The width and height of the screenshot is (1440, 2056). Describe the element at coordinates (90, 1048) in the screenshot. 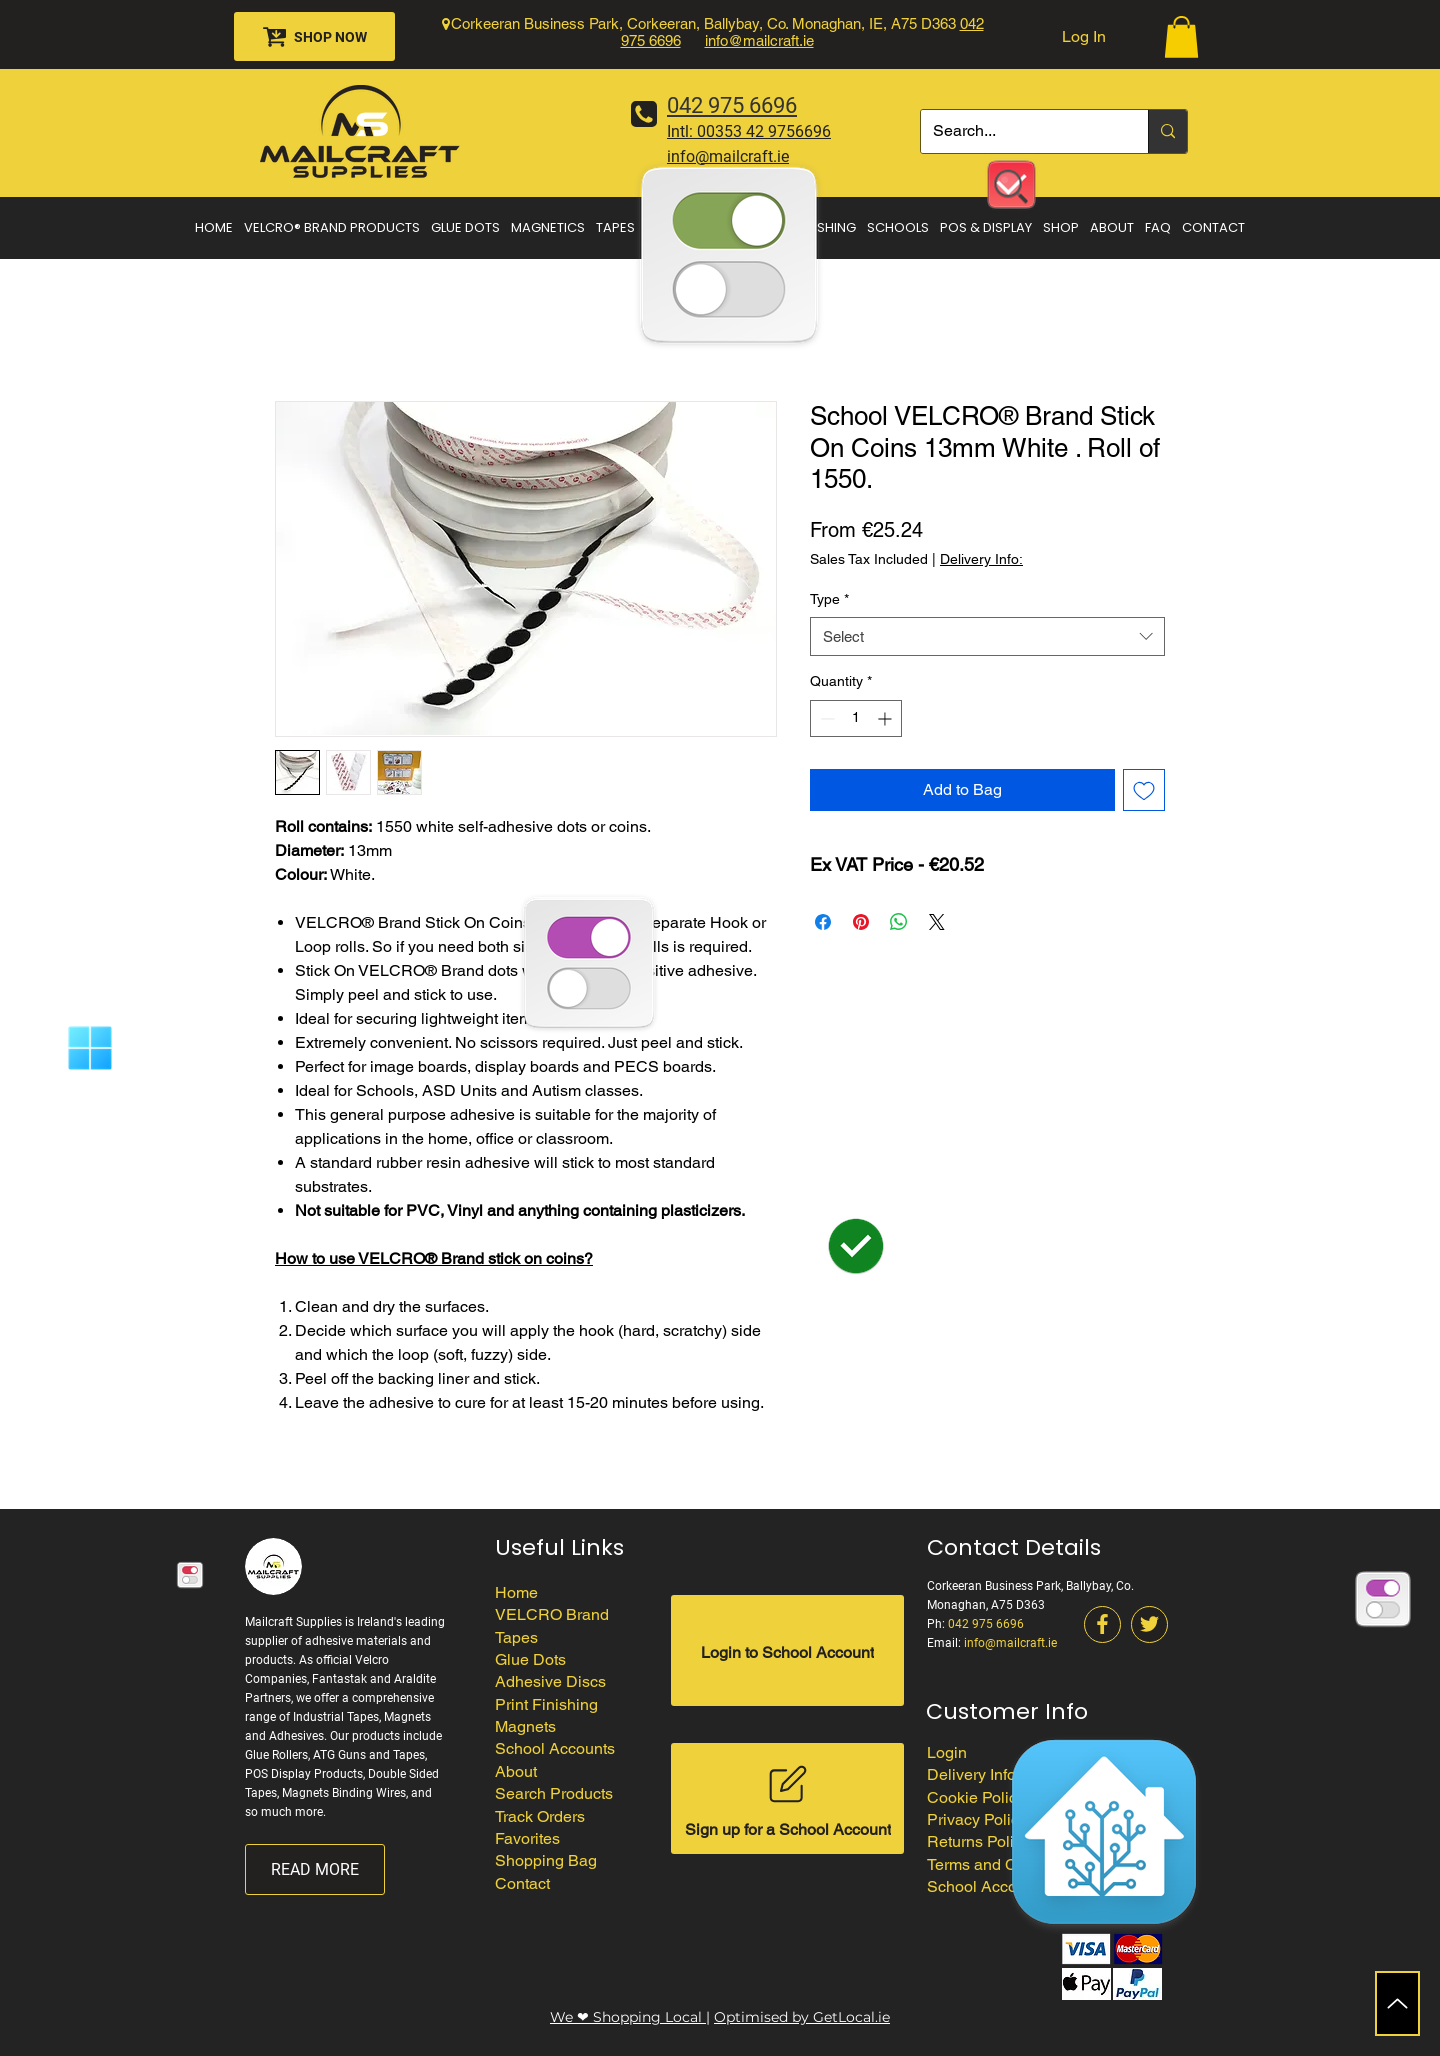

I see `open the windows start menu` at that location.